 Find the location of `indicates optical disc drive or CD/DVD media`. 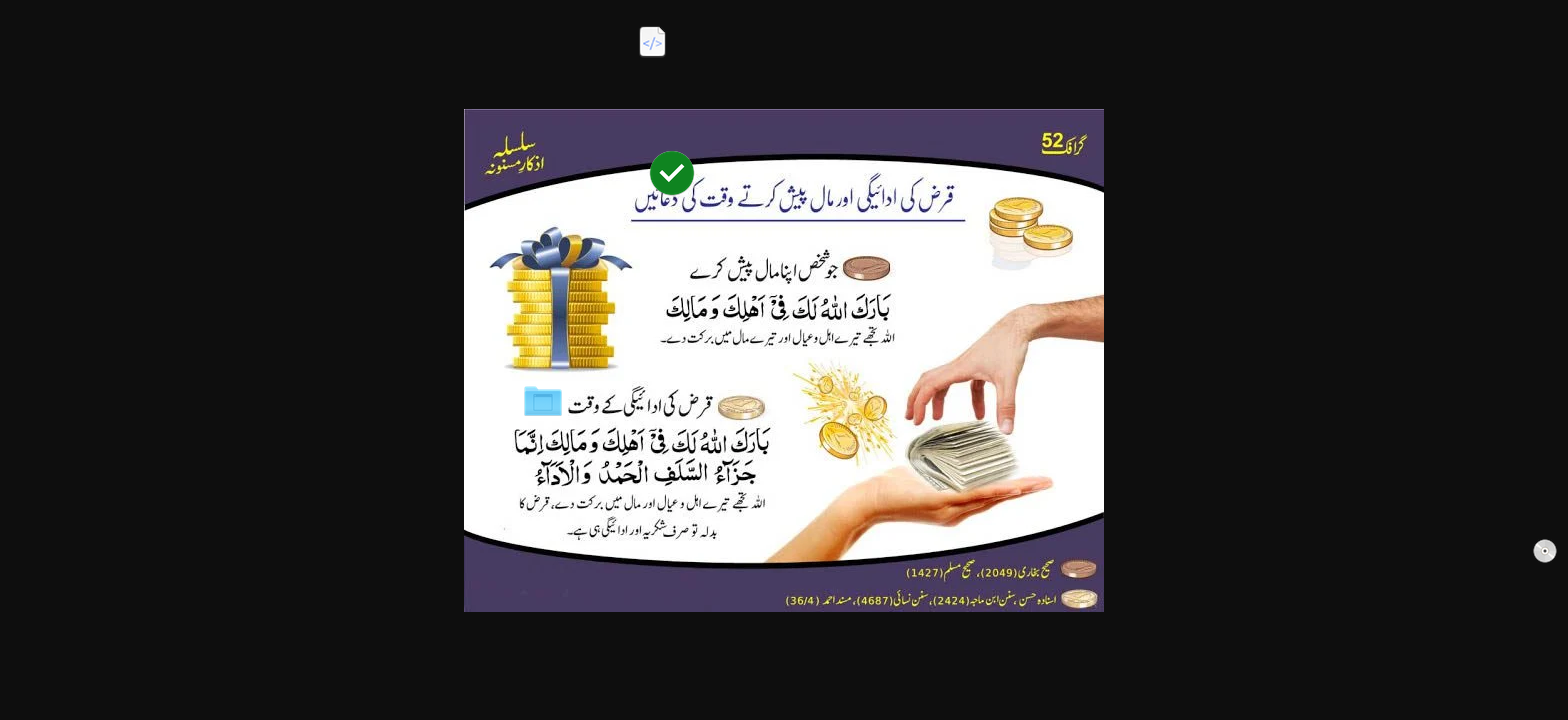

indicates optical disc drive or CD/DVD media is located at coordinates (1545, 551).